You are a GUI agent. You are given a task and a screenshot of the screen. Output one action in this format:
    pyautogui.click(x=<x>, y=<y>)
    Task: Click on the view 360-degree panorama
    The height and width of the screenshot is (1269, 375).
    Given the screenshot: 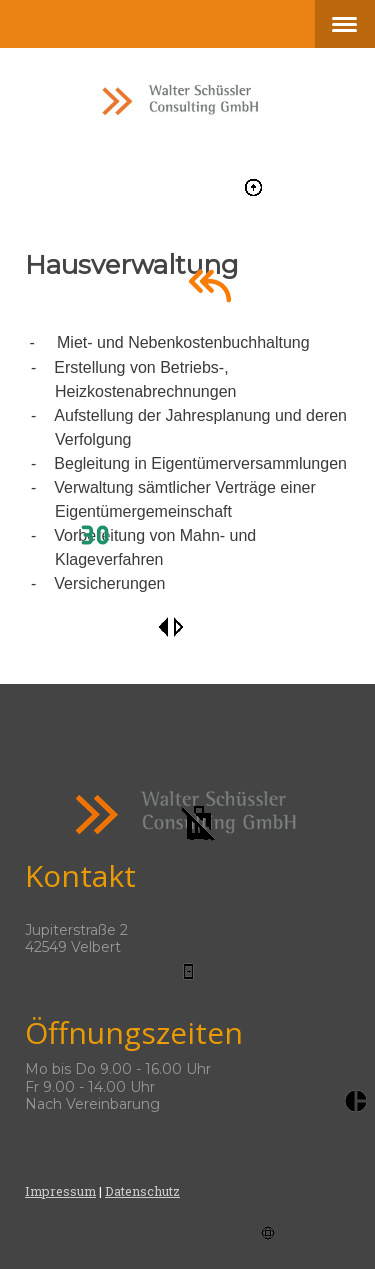 What is the action you would take?
    pyautogui.click(x=268, y=1233)
    